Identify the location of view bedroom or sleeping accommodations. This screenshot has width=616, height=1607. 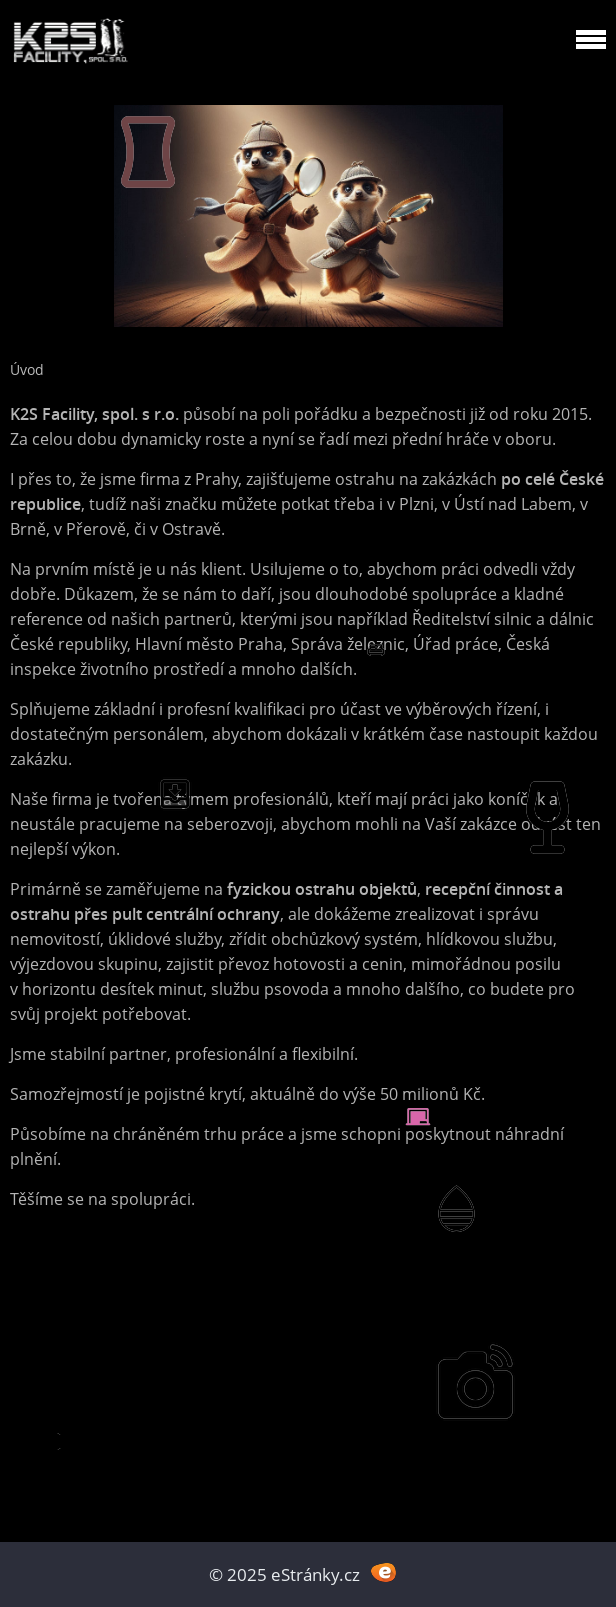
(376, 650).